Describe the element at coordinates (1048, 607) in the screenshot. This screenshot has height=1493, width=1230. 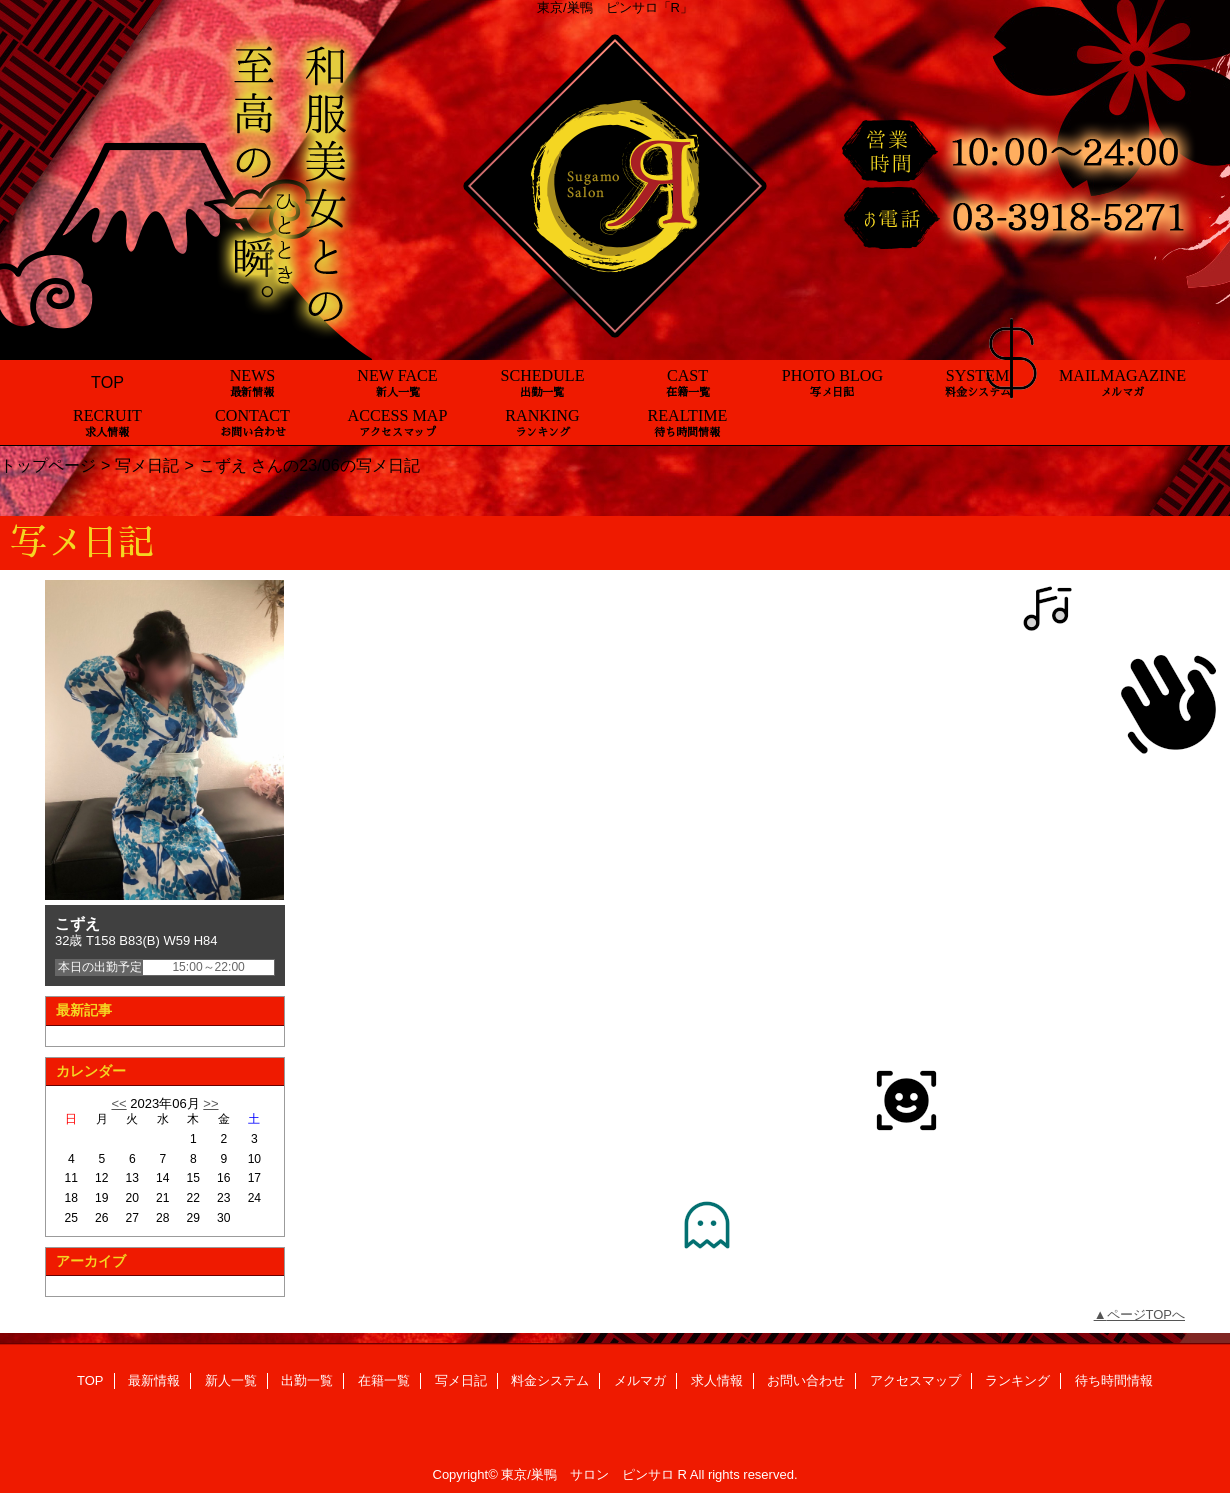
I see `remove a song from playlist` at that location.